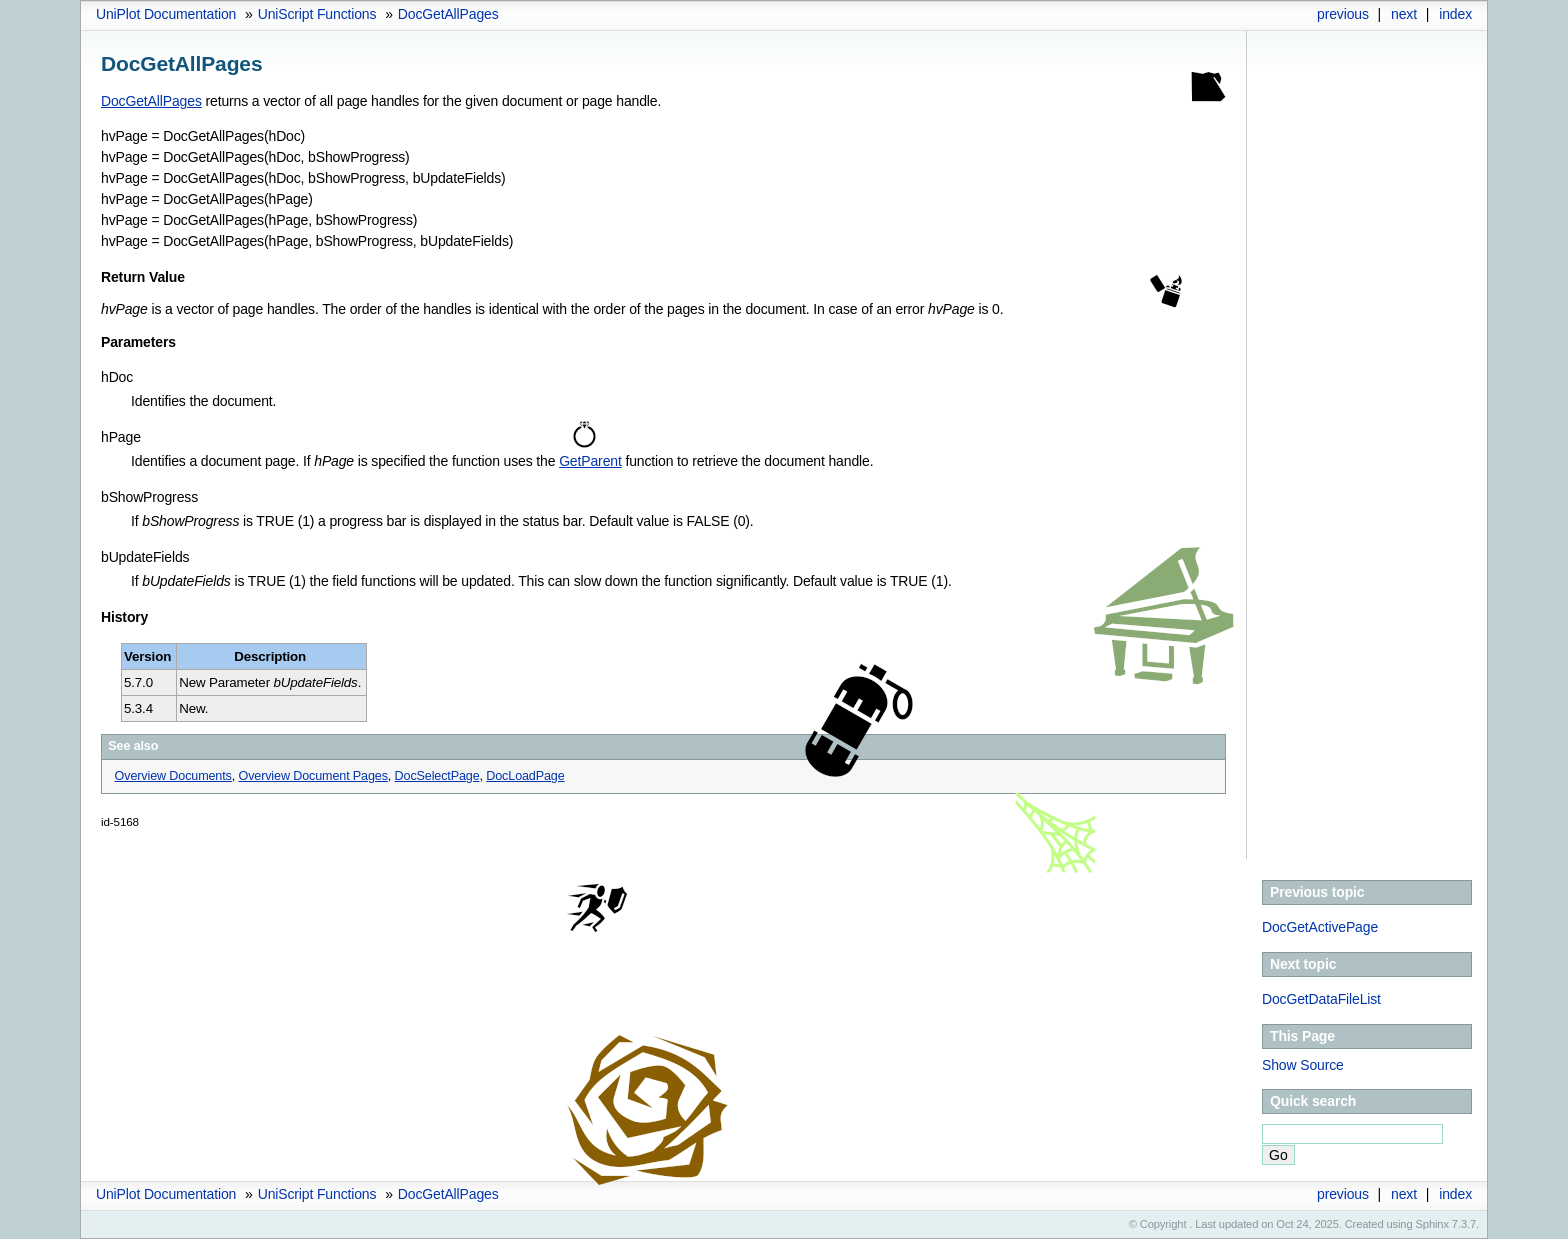 The width and height of the screenshot is (1568, 1239). I want to click on select Egypt as your region or country, so click(1208, 86).